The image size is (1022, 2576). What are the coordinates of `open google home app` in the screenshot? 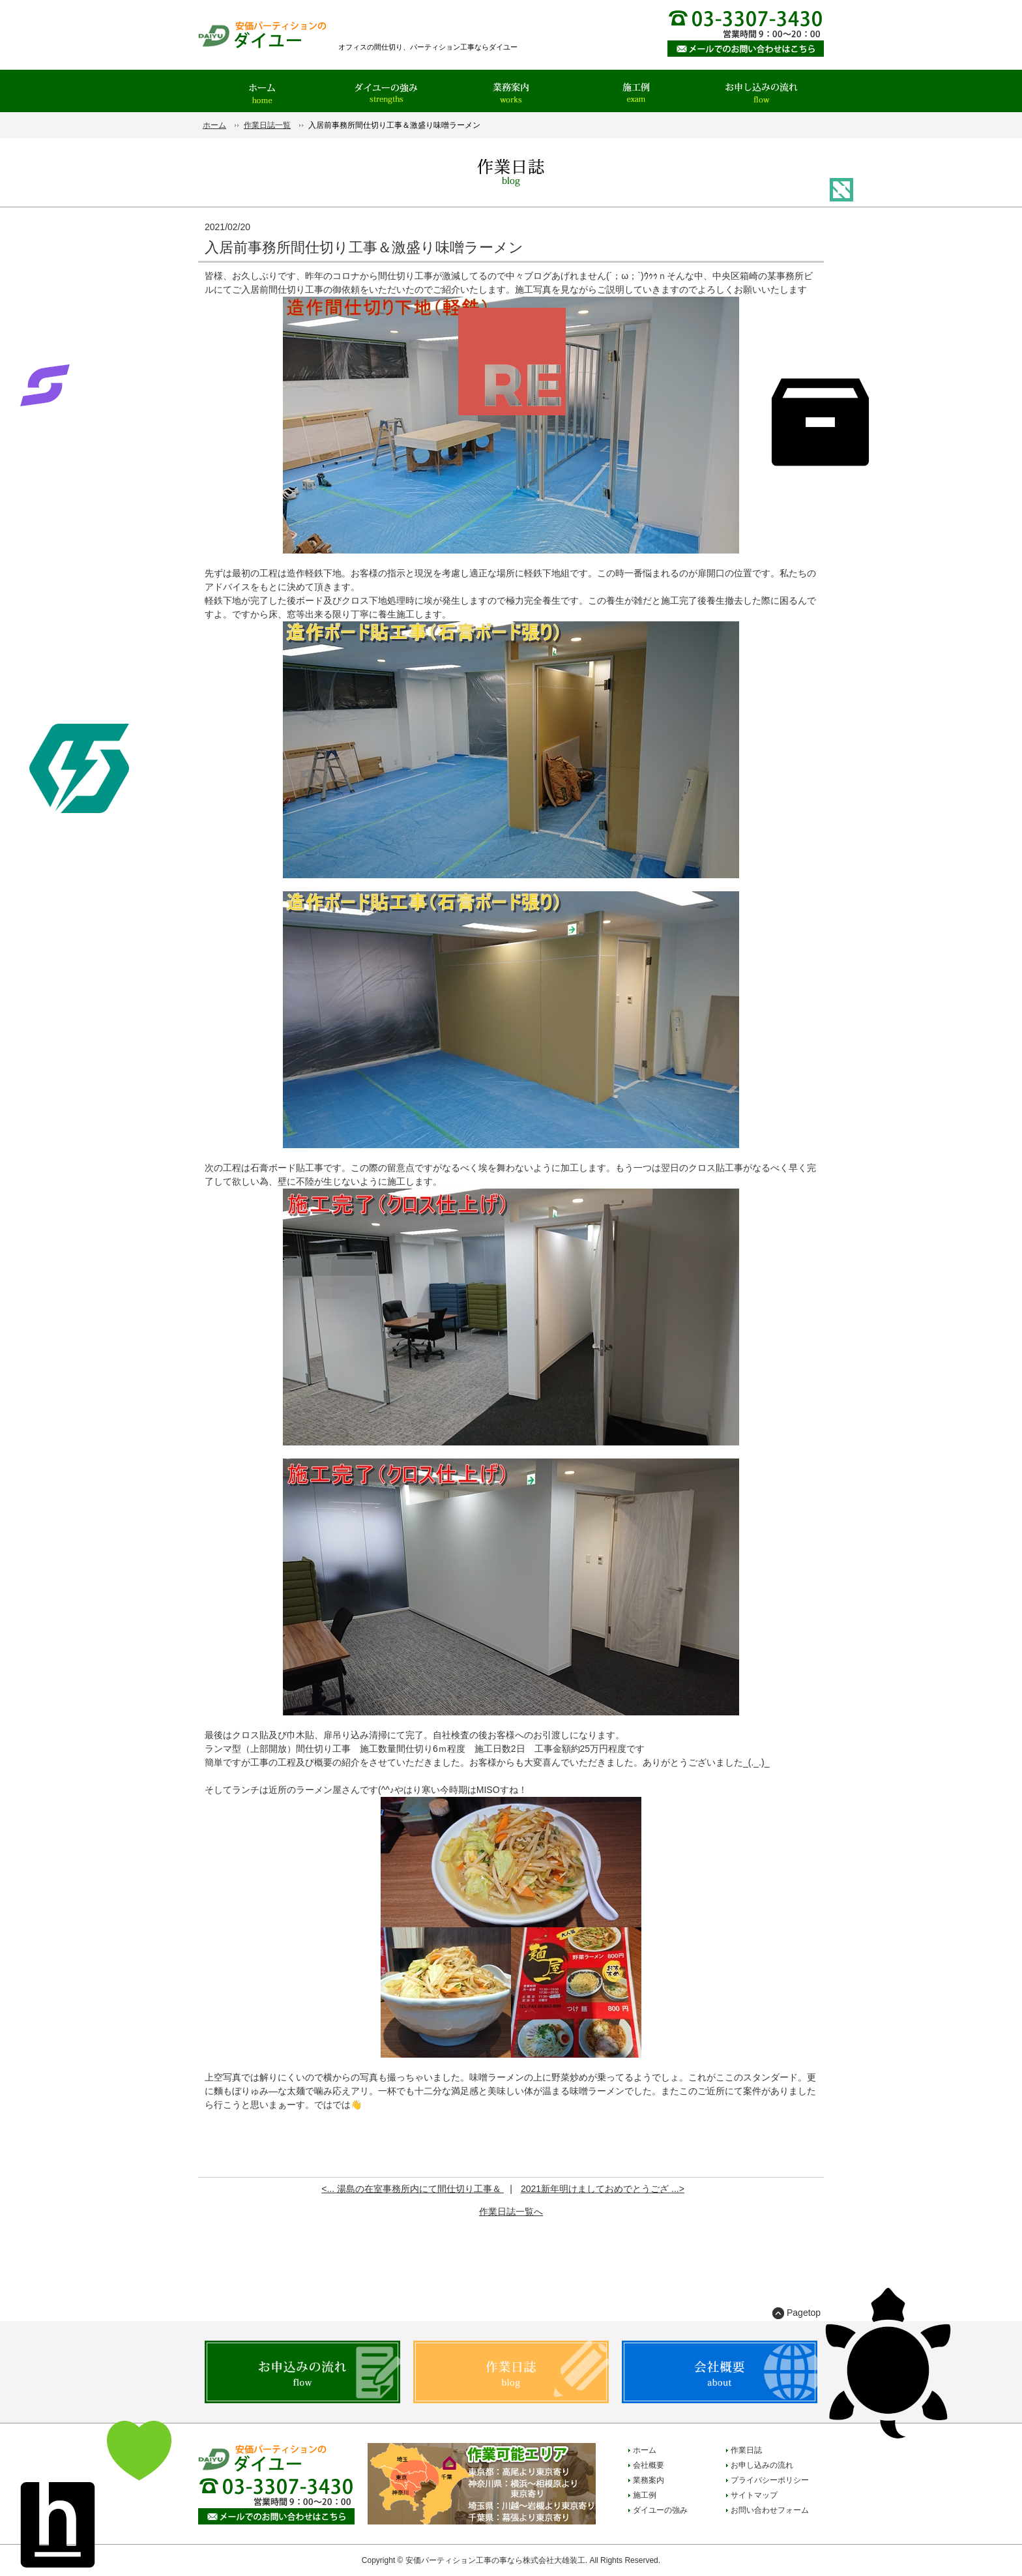 It's located at (449, 2463).